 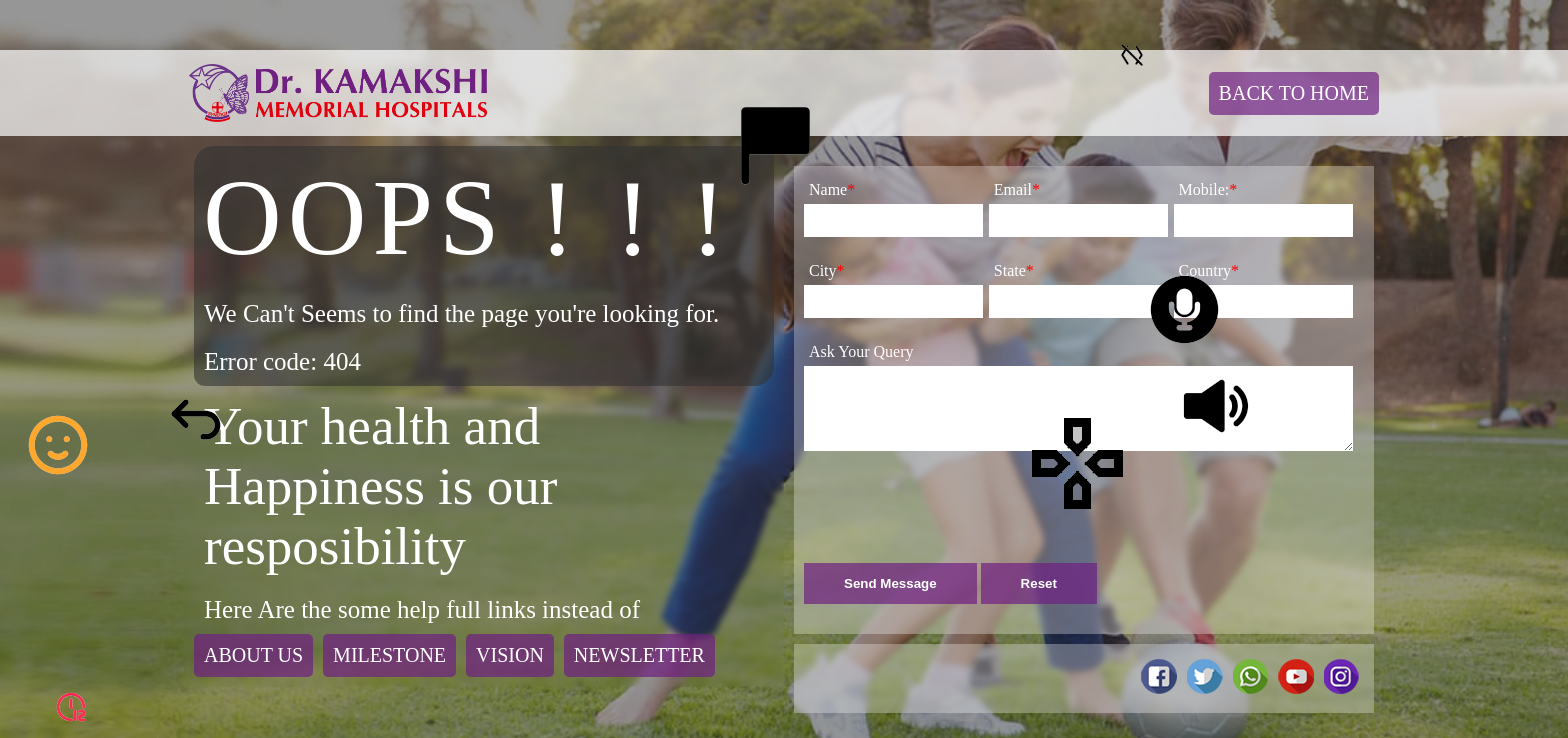 What do you see at coordinates (1077, 463) in the screenshot?
I see `access games or gaming section` at bounding box center [1077, 463].